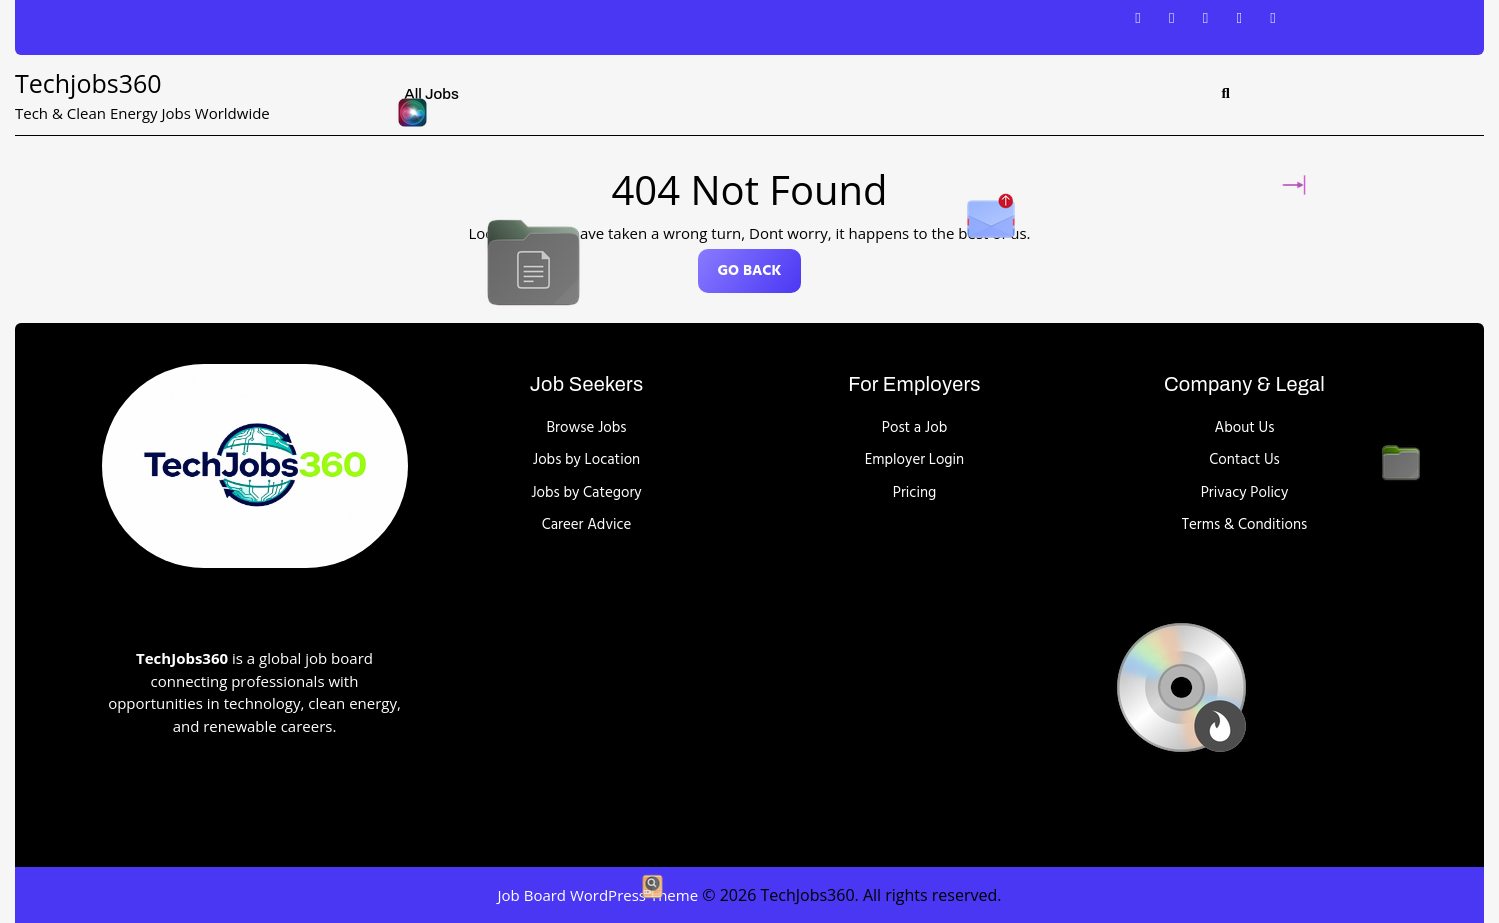 This screenshot has width=1499, height=923. I want to click on open folder to view contents, so click(1401, 462).